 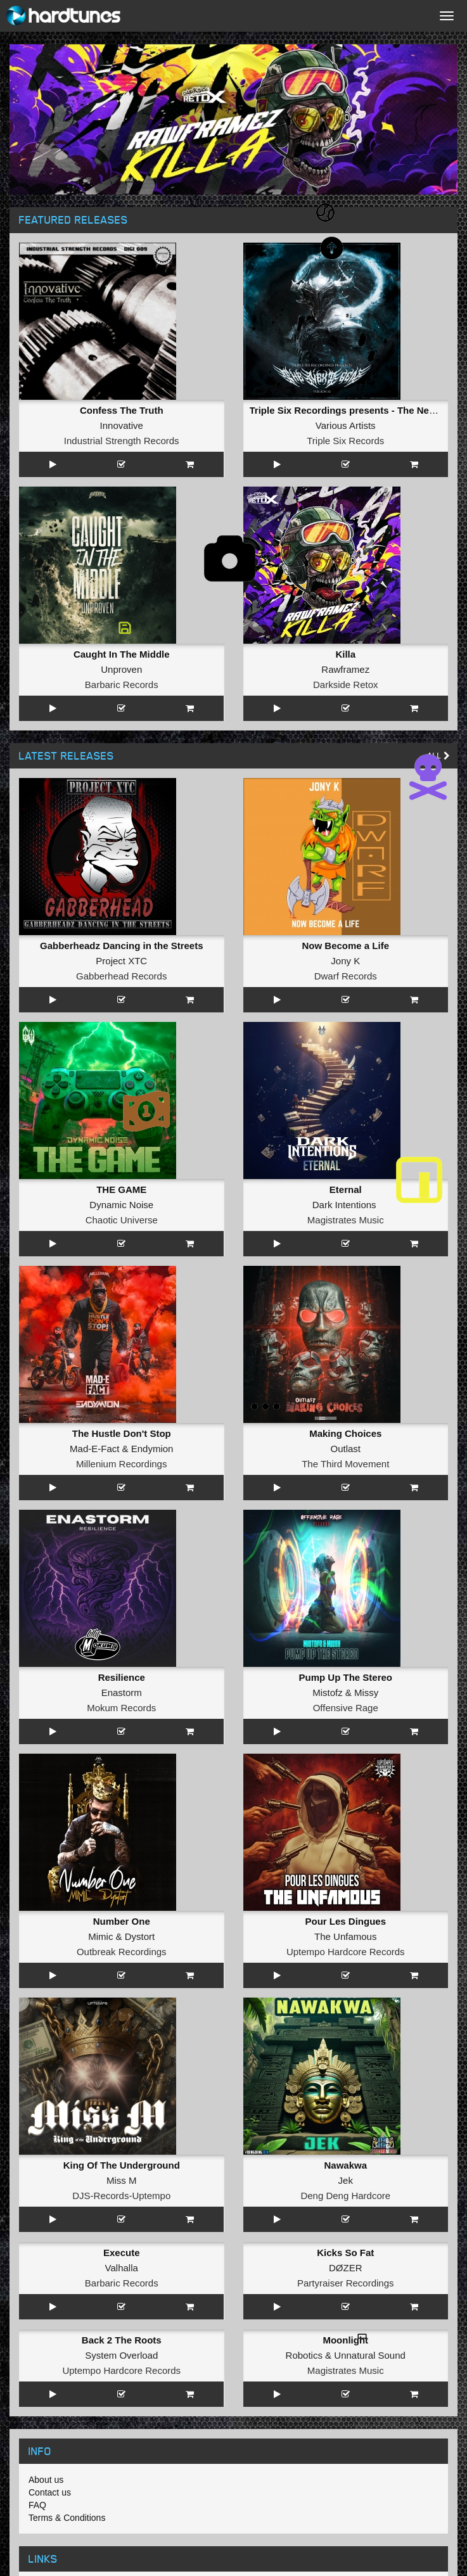 I want to click on switch to global or worldwide view, so click(x=325, y=212).